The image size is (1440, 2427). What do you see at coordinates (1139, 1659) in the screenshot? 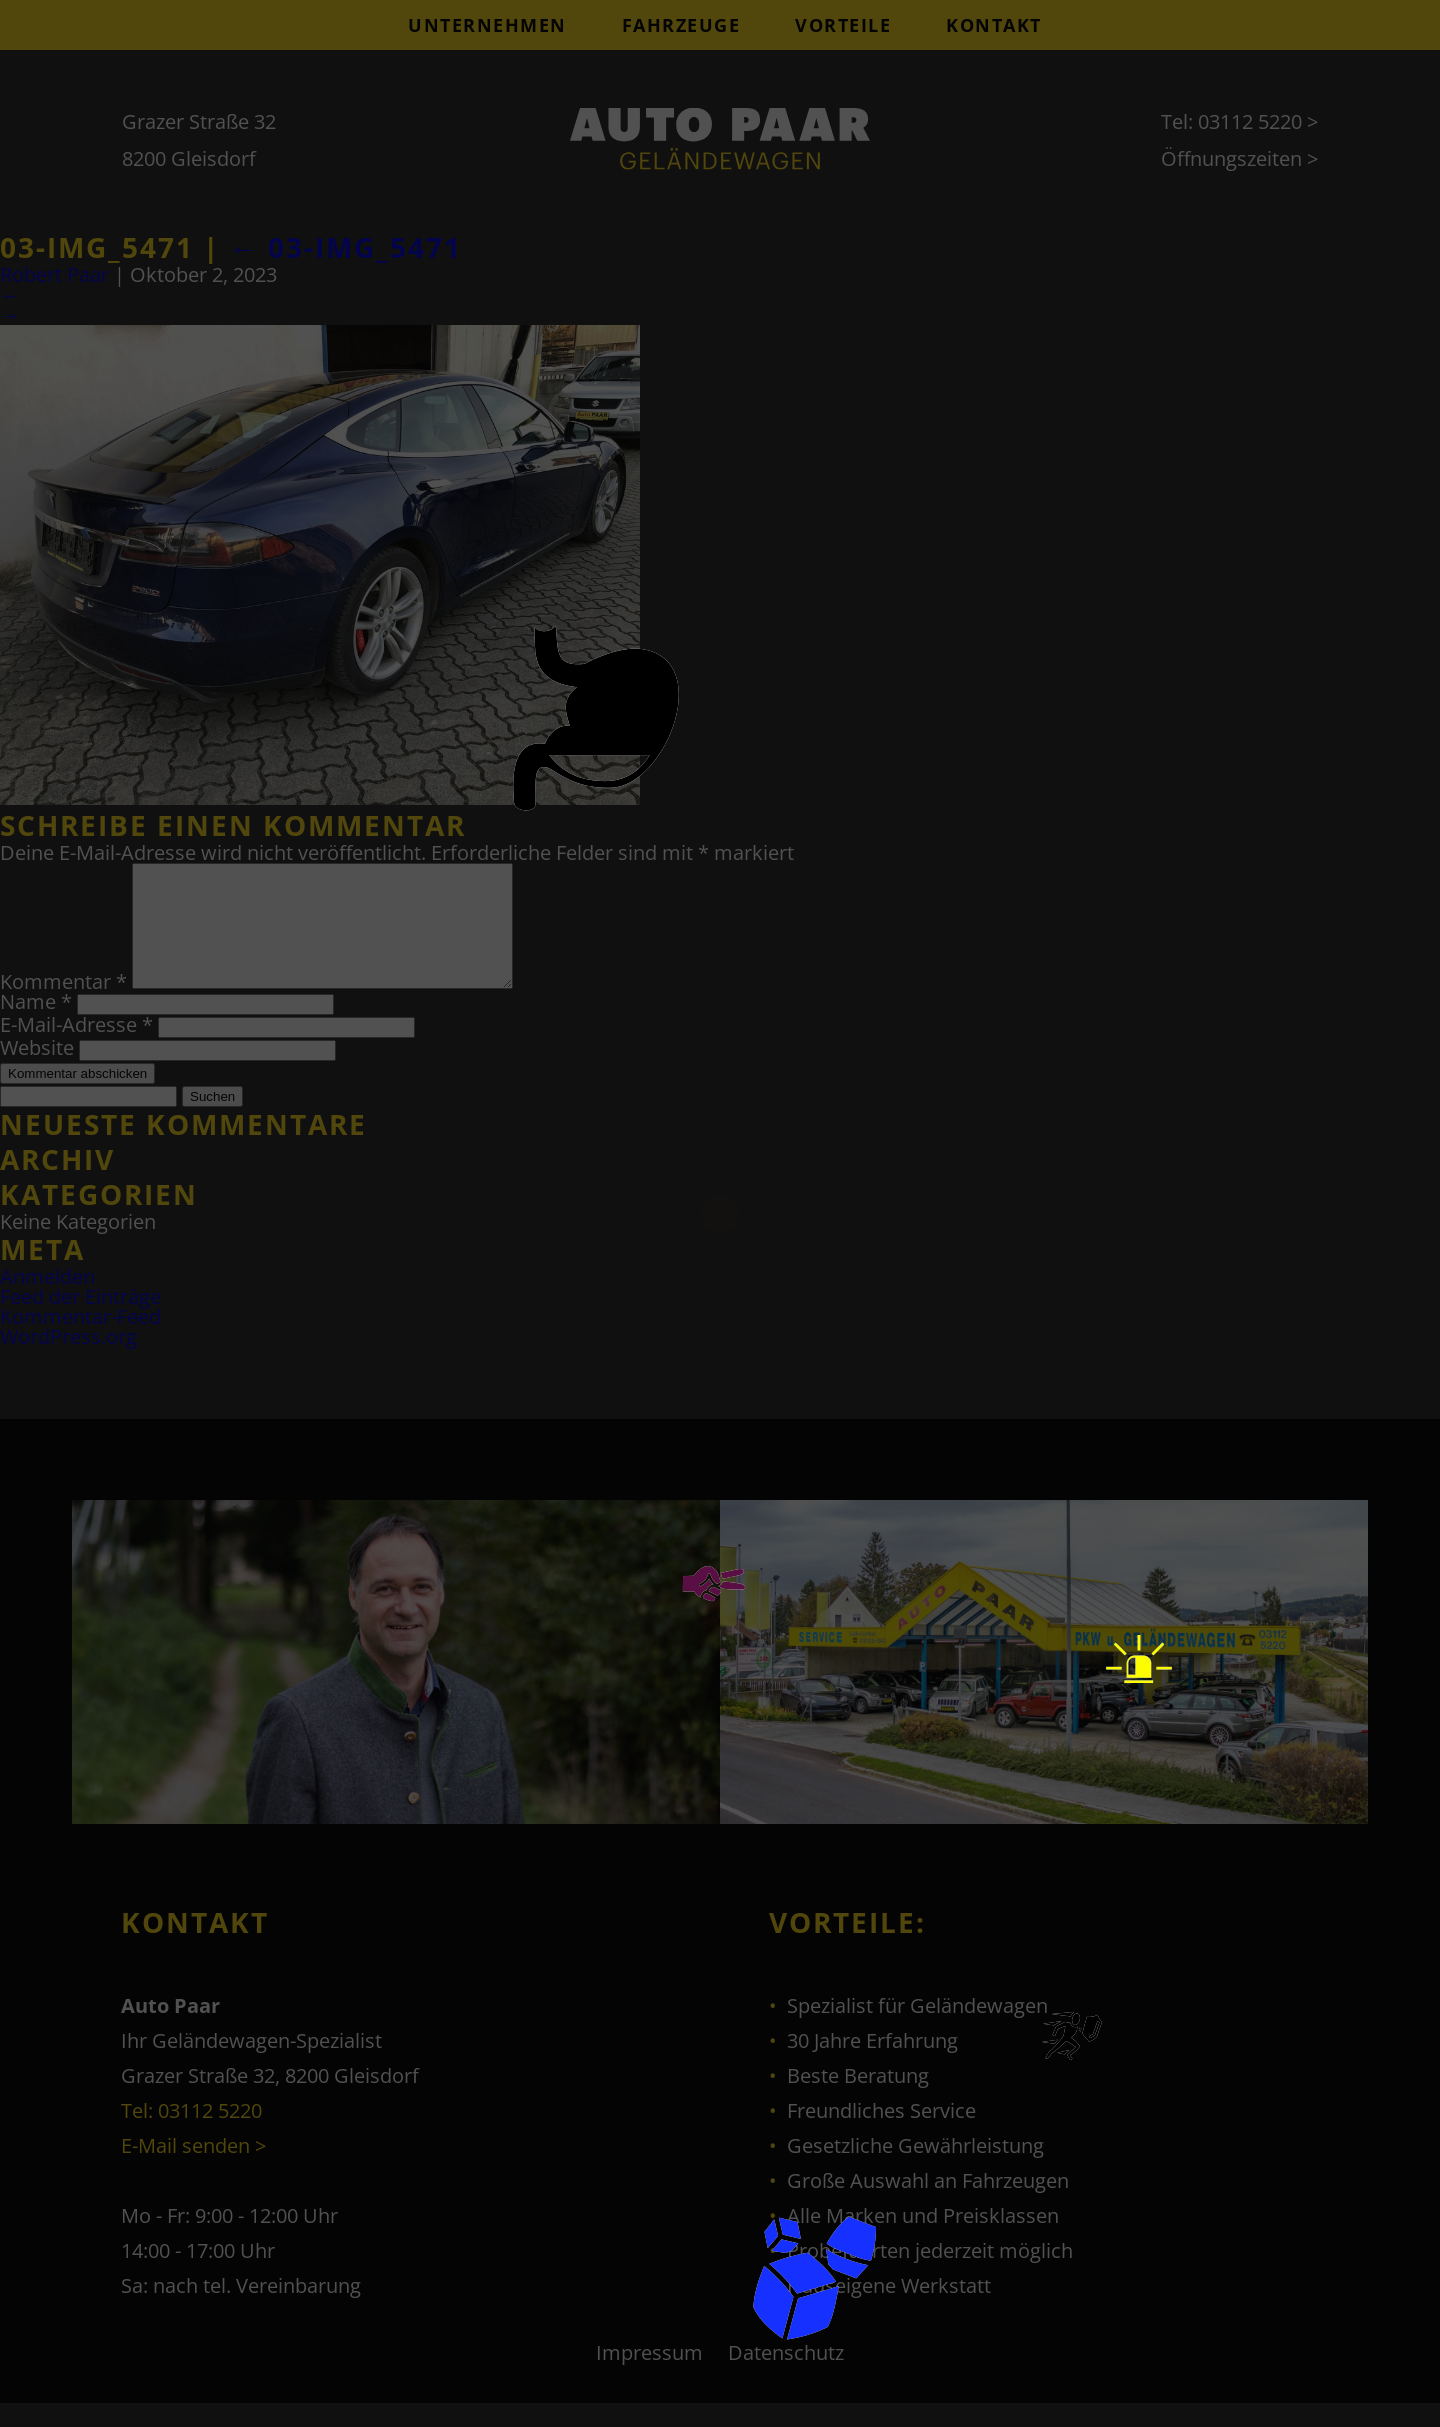
I see `indicates an active alert or emergency notification` at bounding box center [1139, 1659].